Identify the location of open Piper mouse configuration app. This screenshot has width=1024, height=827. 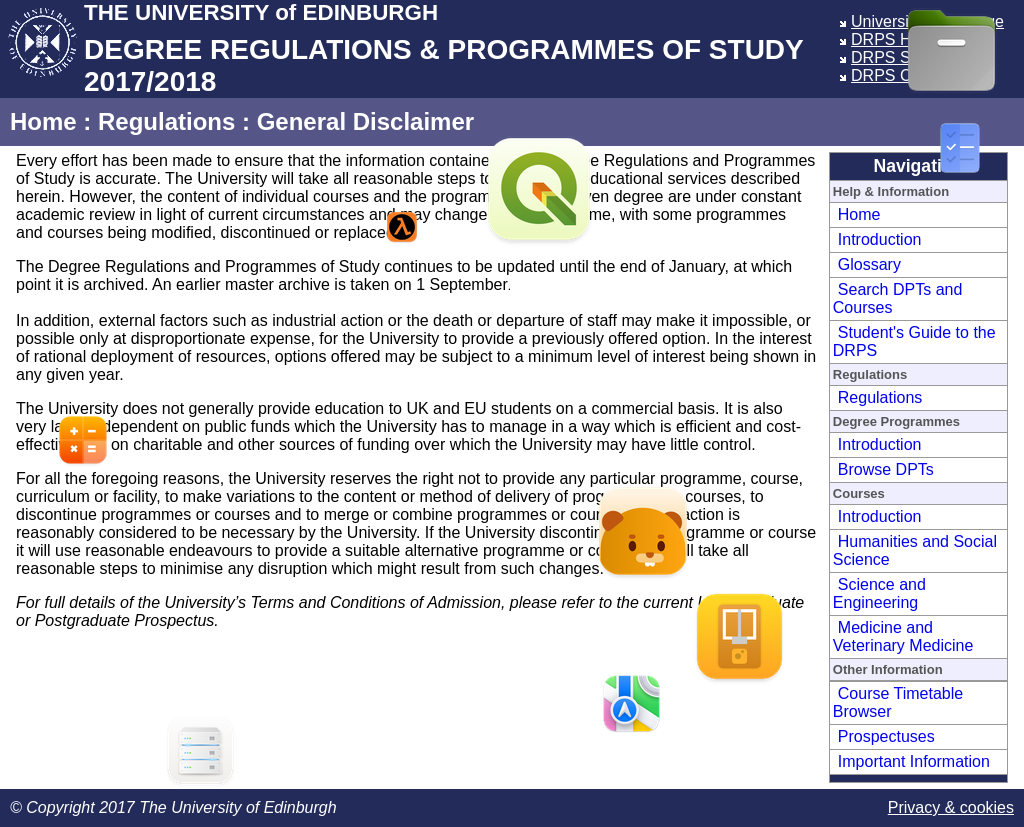
(739, 636).